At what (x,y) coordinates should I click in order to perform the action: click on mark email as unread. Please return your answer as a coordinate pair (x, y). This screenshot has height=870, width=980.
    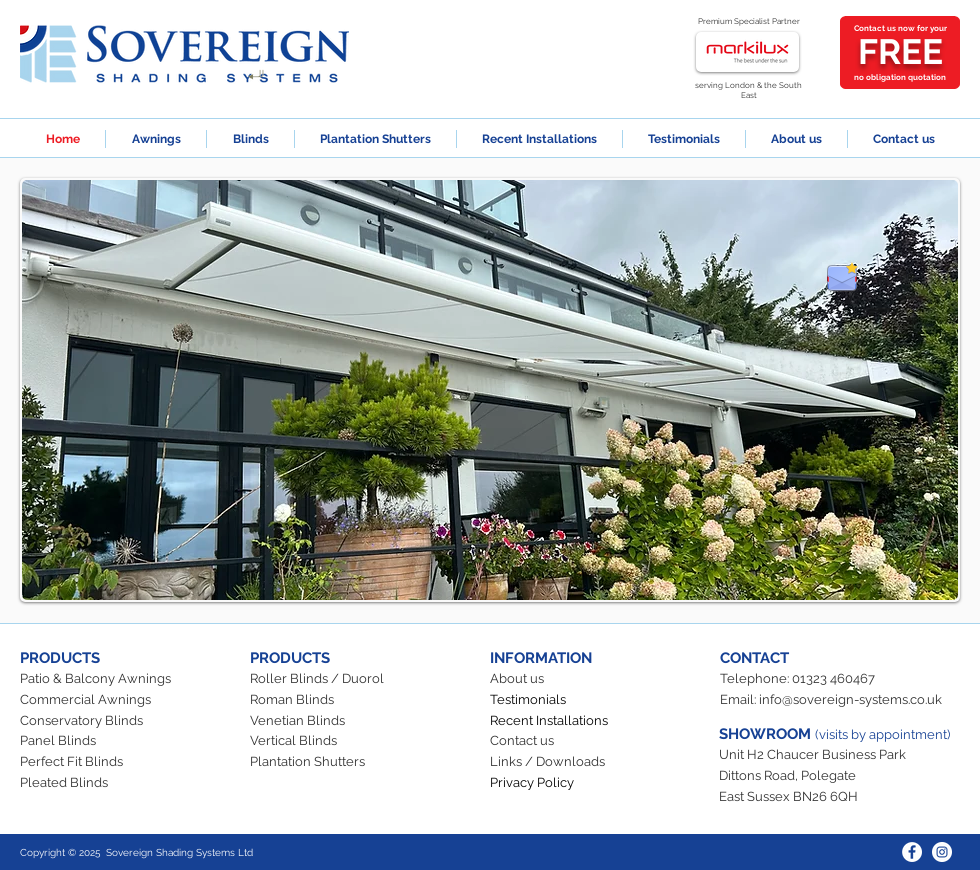
    Looking at the image, I should click on (842, 278).